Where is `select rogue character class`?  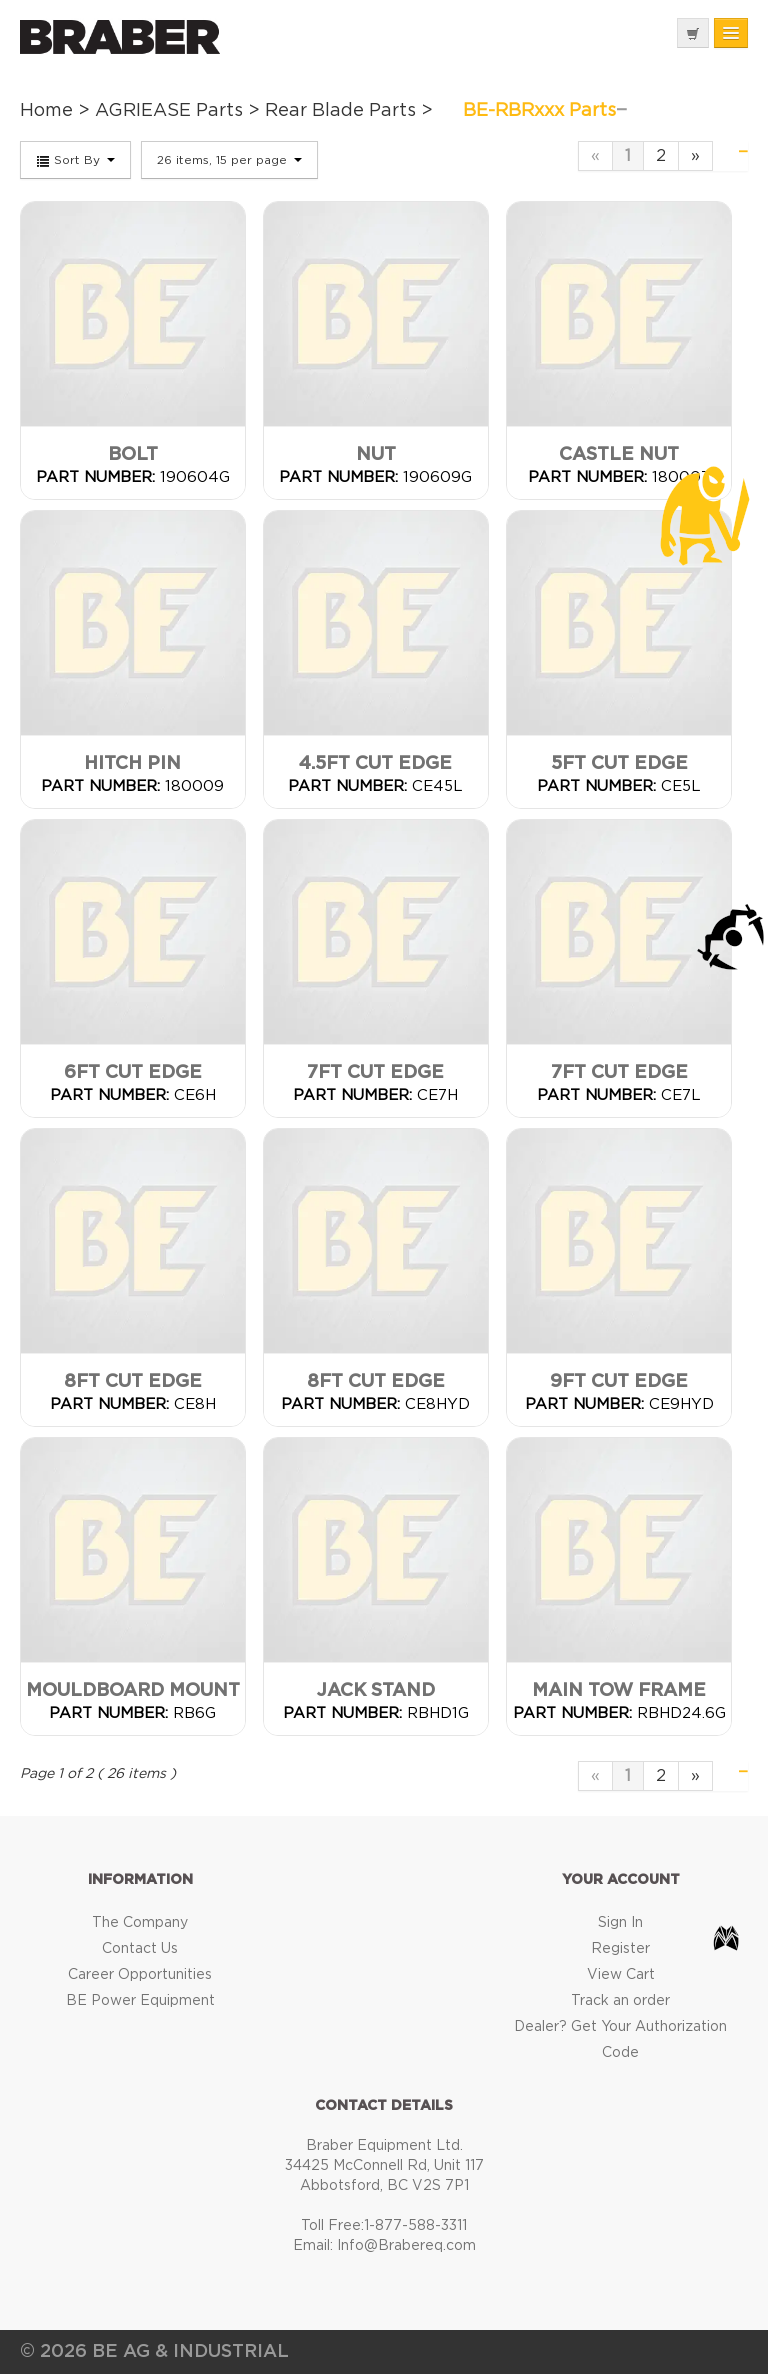 select rogue character class is located at coordinates (730, 936).